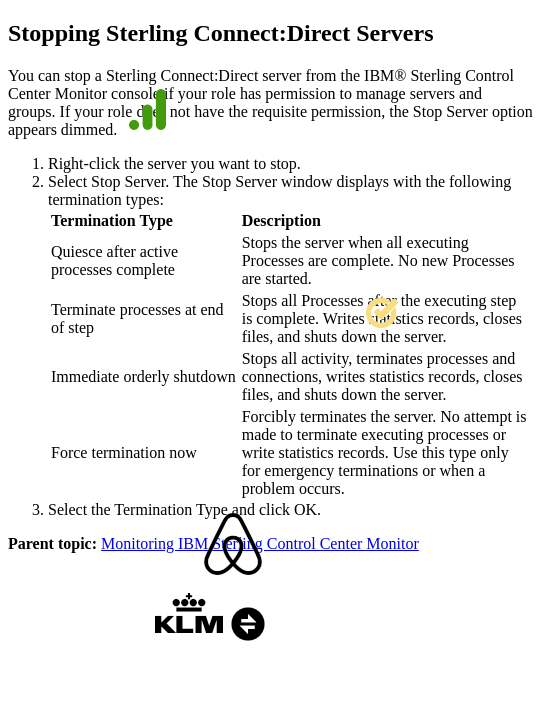  I want to click on open Google Analytics dashboard, so click(147, 109).